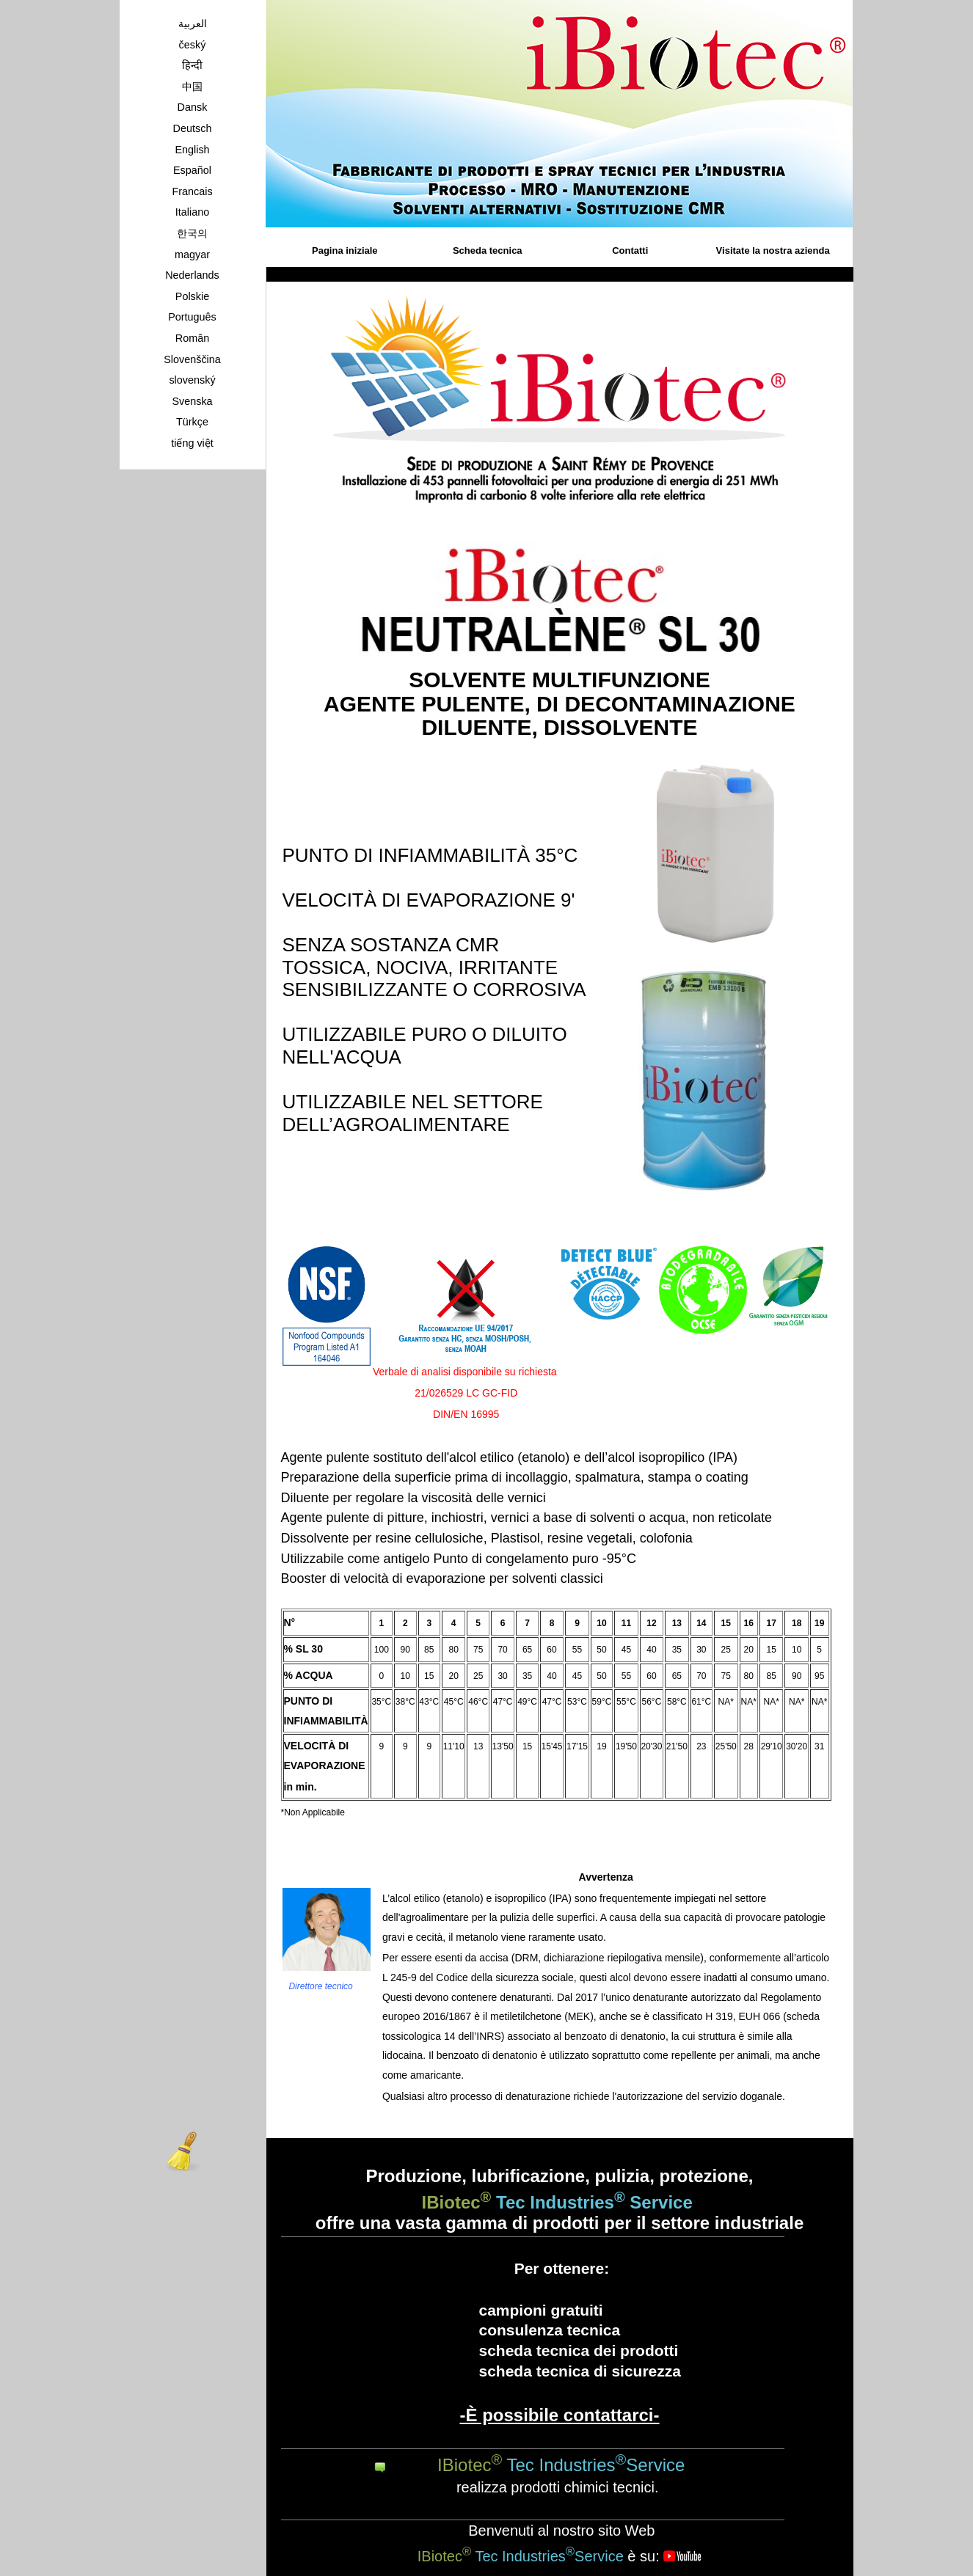 The image size is (973, 2576). I want to click on clear all items or entries, so click(183, 2151).